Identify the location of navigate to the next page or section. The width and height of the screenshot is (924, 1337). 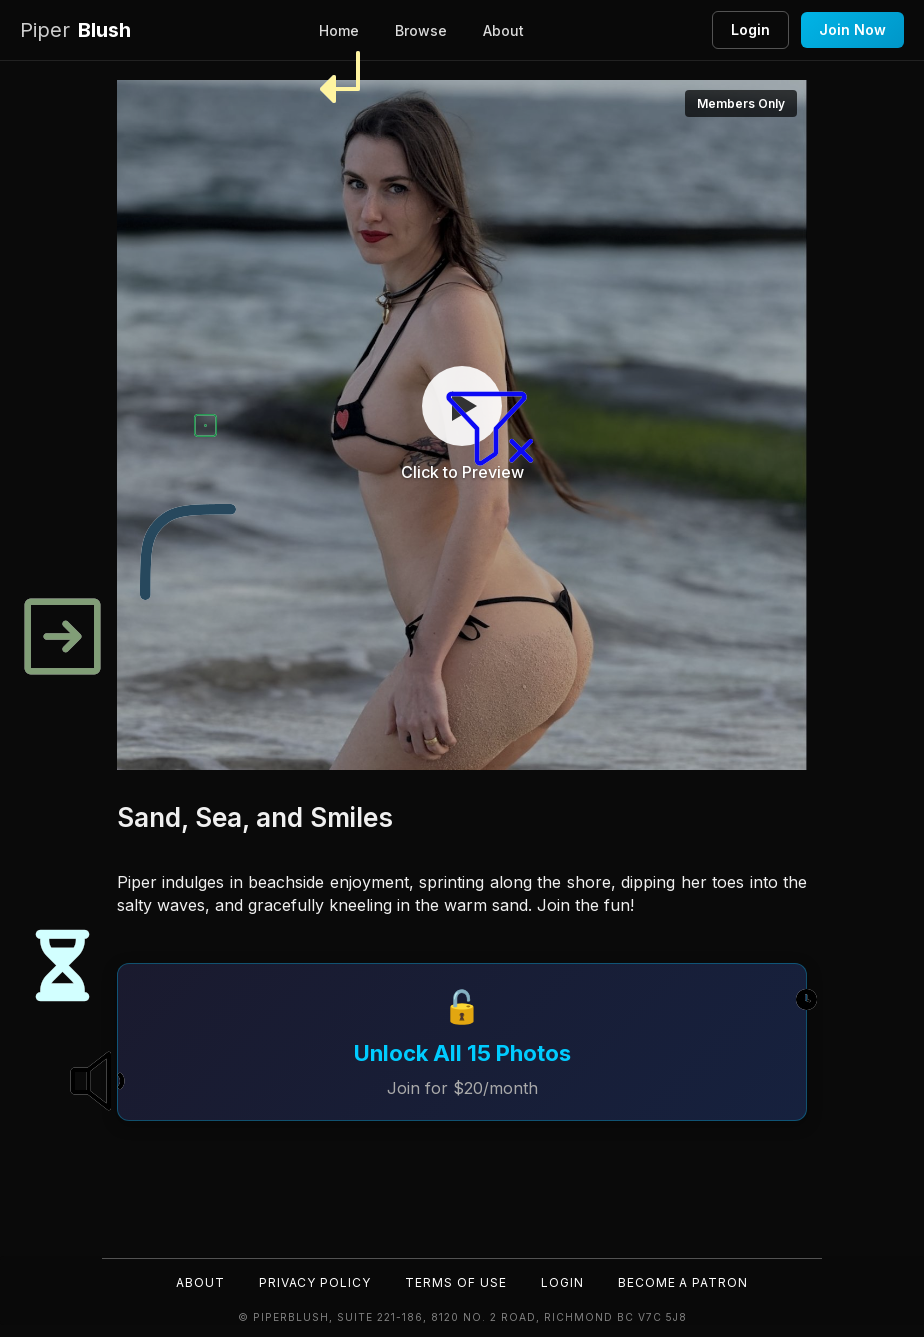
(62, 636).